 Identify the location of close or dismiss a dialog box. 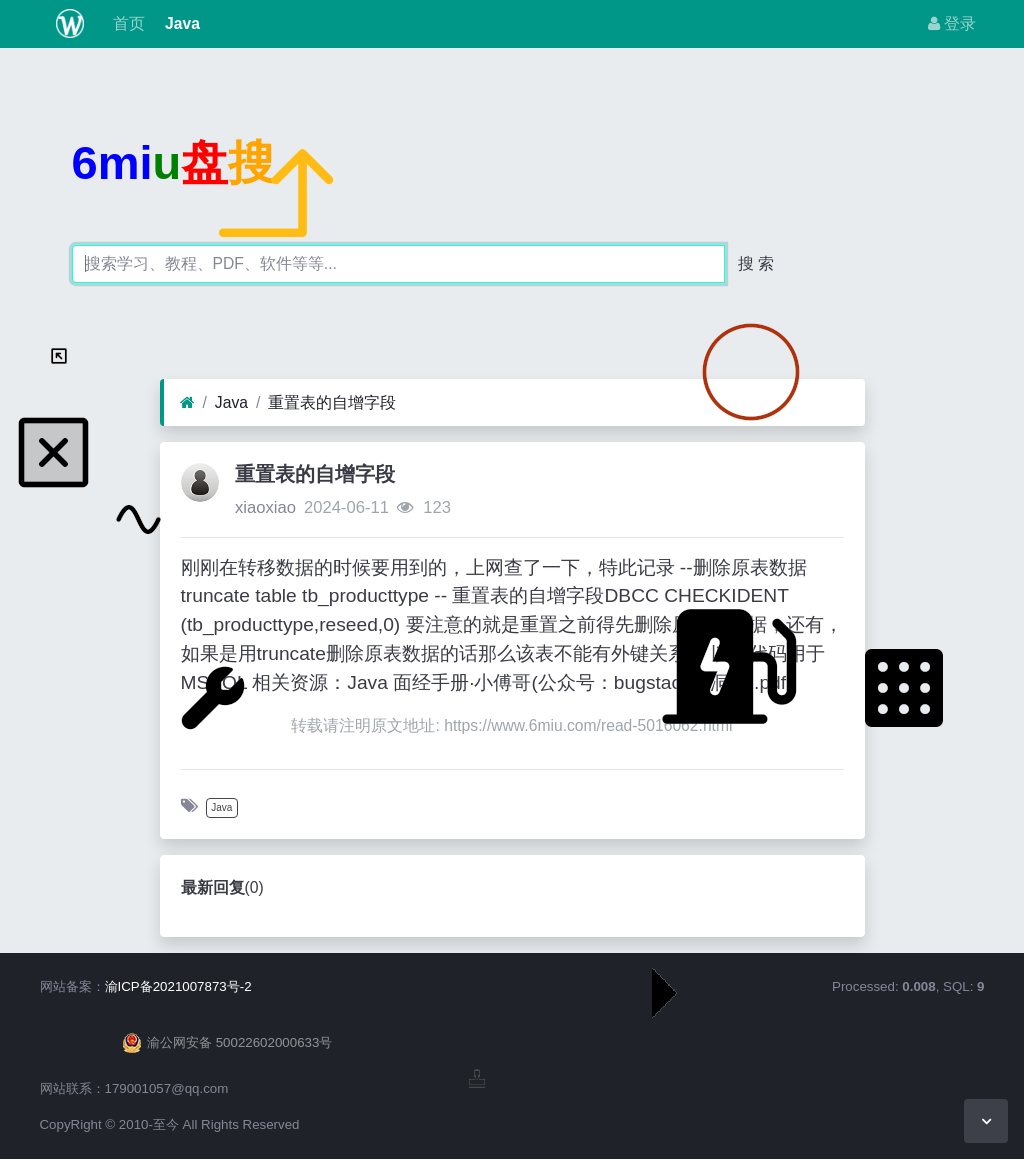
(53, 452).